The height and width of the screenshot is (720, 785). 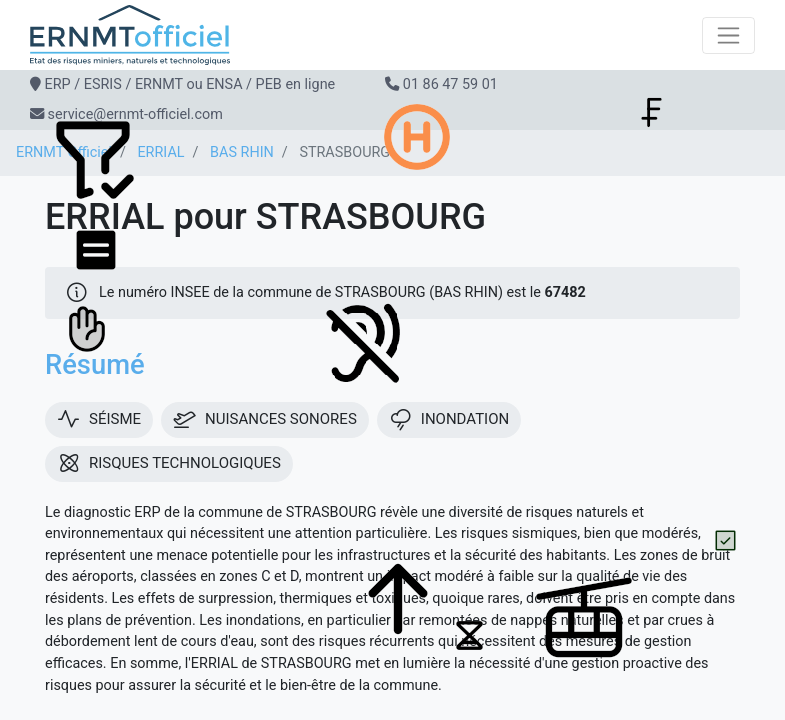 What do you see at coordinates (469, 635) in the screenshot?
I see `indicates time is running low or nearly expired` at bounding box center [469, 635].